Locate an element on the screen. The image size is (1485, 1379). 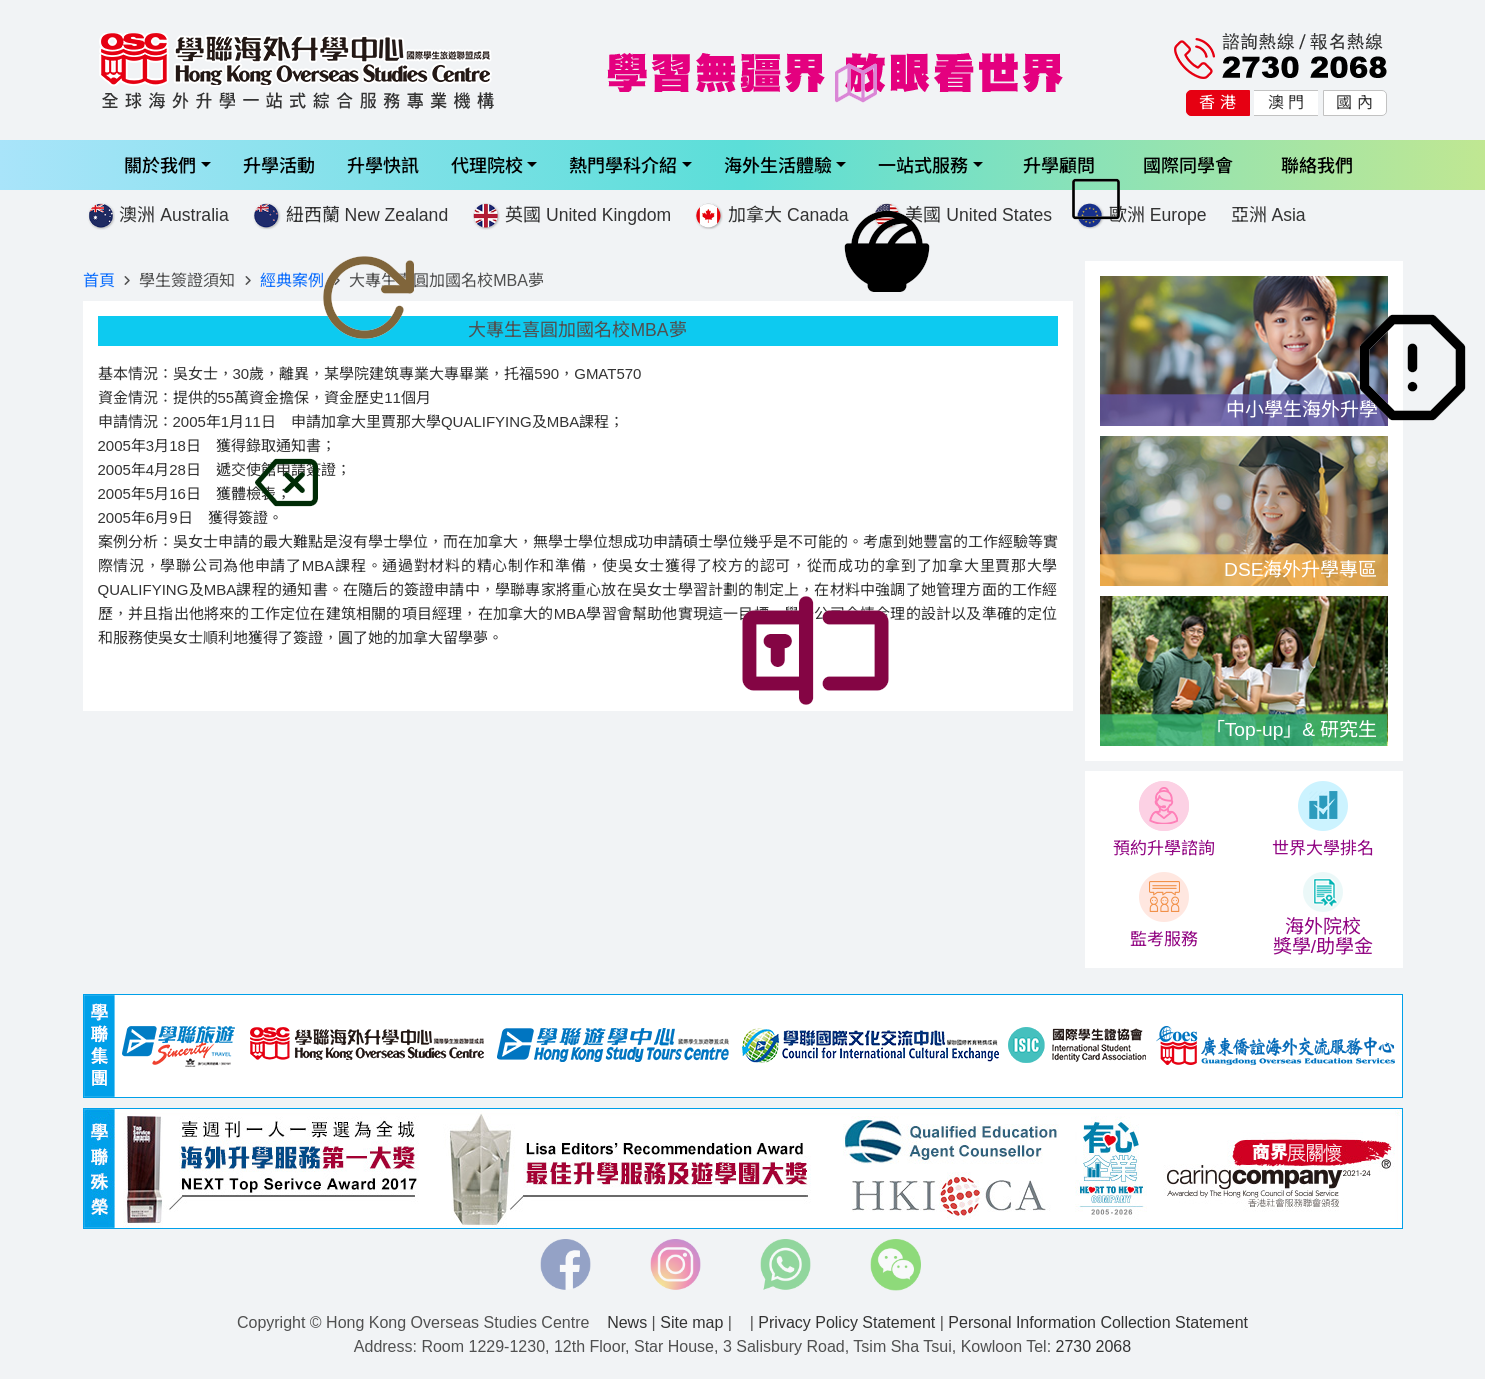
redo or repeat the last action is located at coordinates (364, 297).